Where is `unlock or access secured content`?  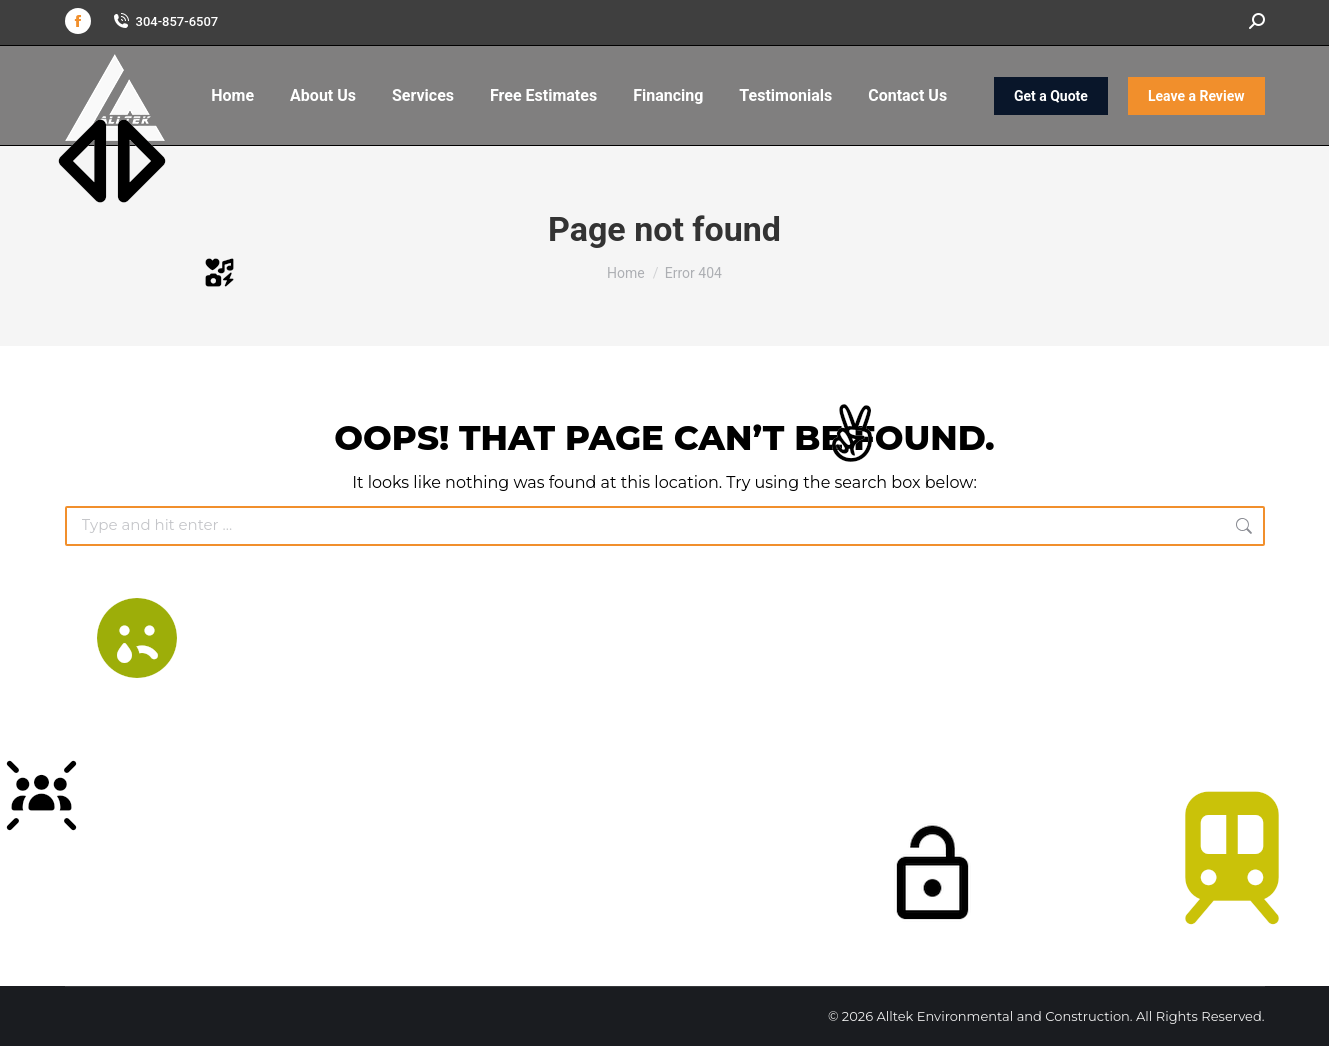
unlock or access secured content is located at coordinates (932, 874).